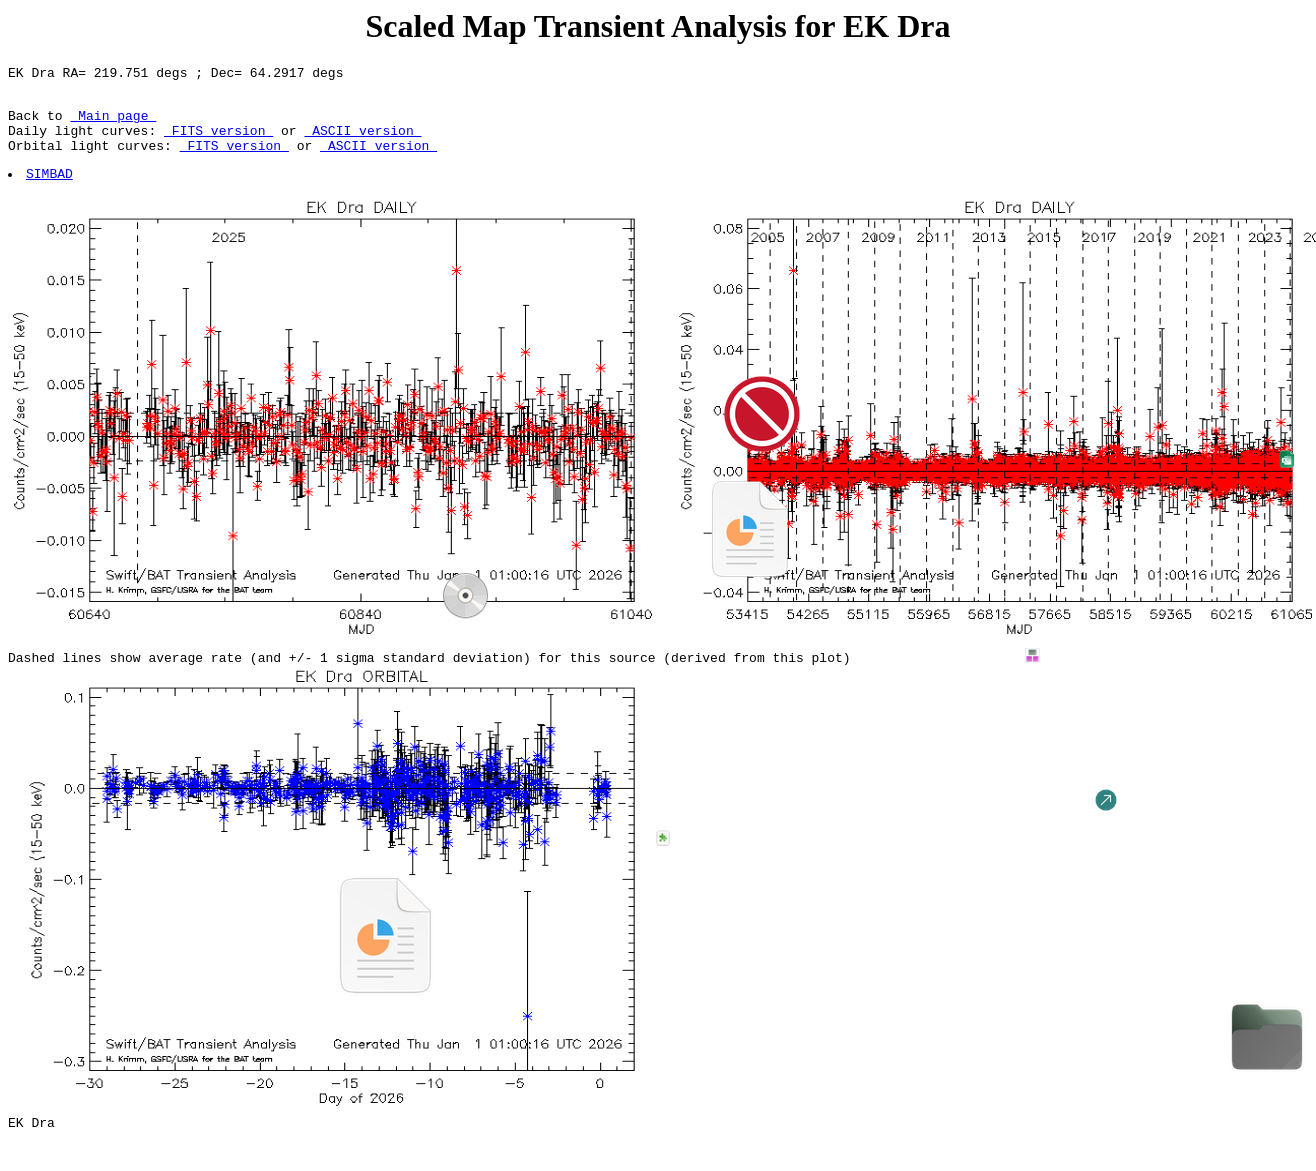  Describe the element at coordinates (1287, 459) in the screenshot. I see `open an excel spreadsheet file` at that location.